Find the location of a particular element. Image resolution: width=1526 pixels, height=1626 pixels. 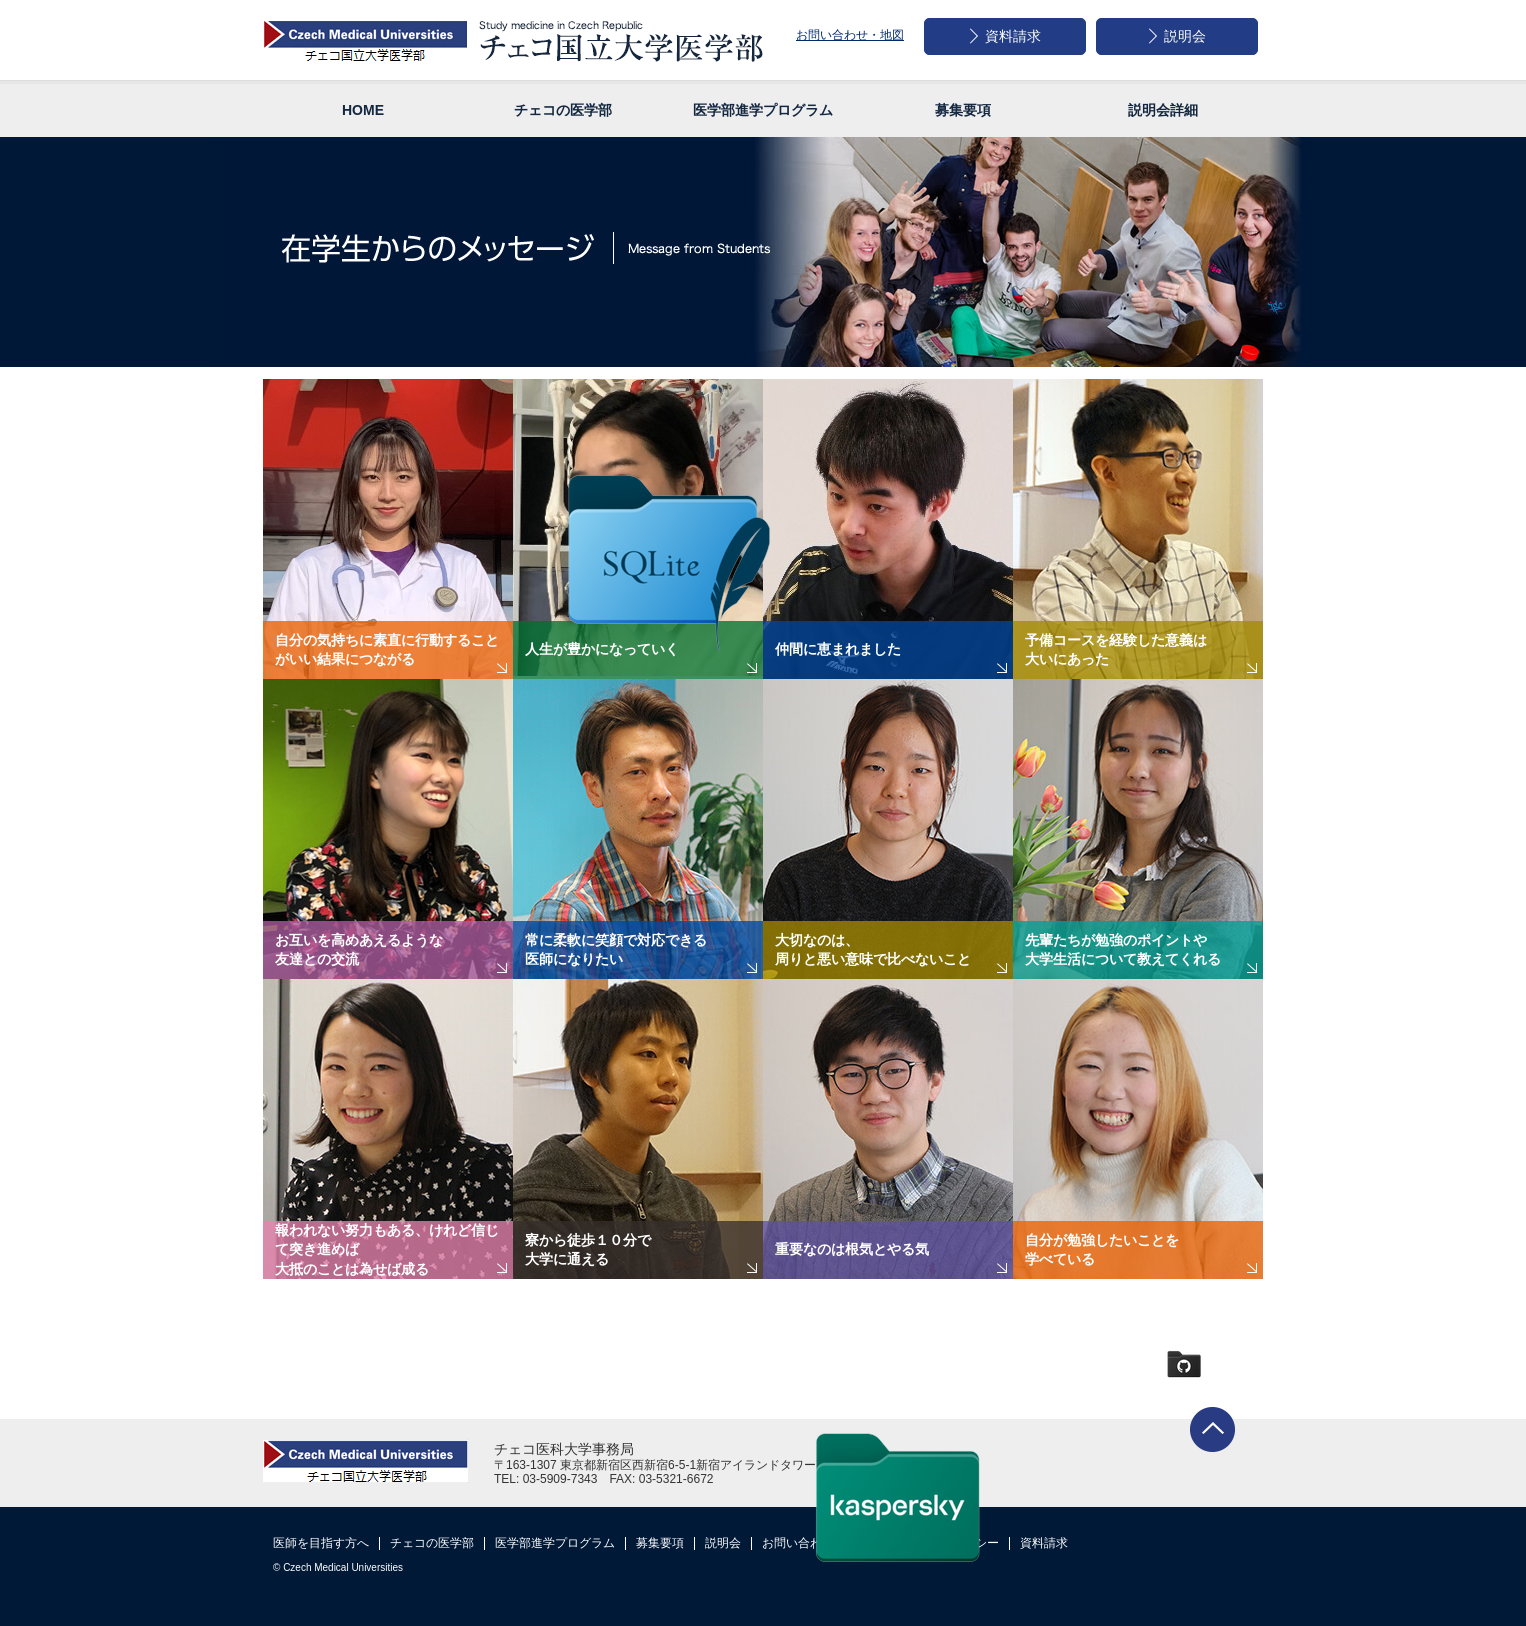

open folder containing github repositories is located at coordinates (1184, 1365).